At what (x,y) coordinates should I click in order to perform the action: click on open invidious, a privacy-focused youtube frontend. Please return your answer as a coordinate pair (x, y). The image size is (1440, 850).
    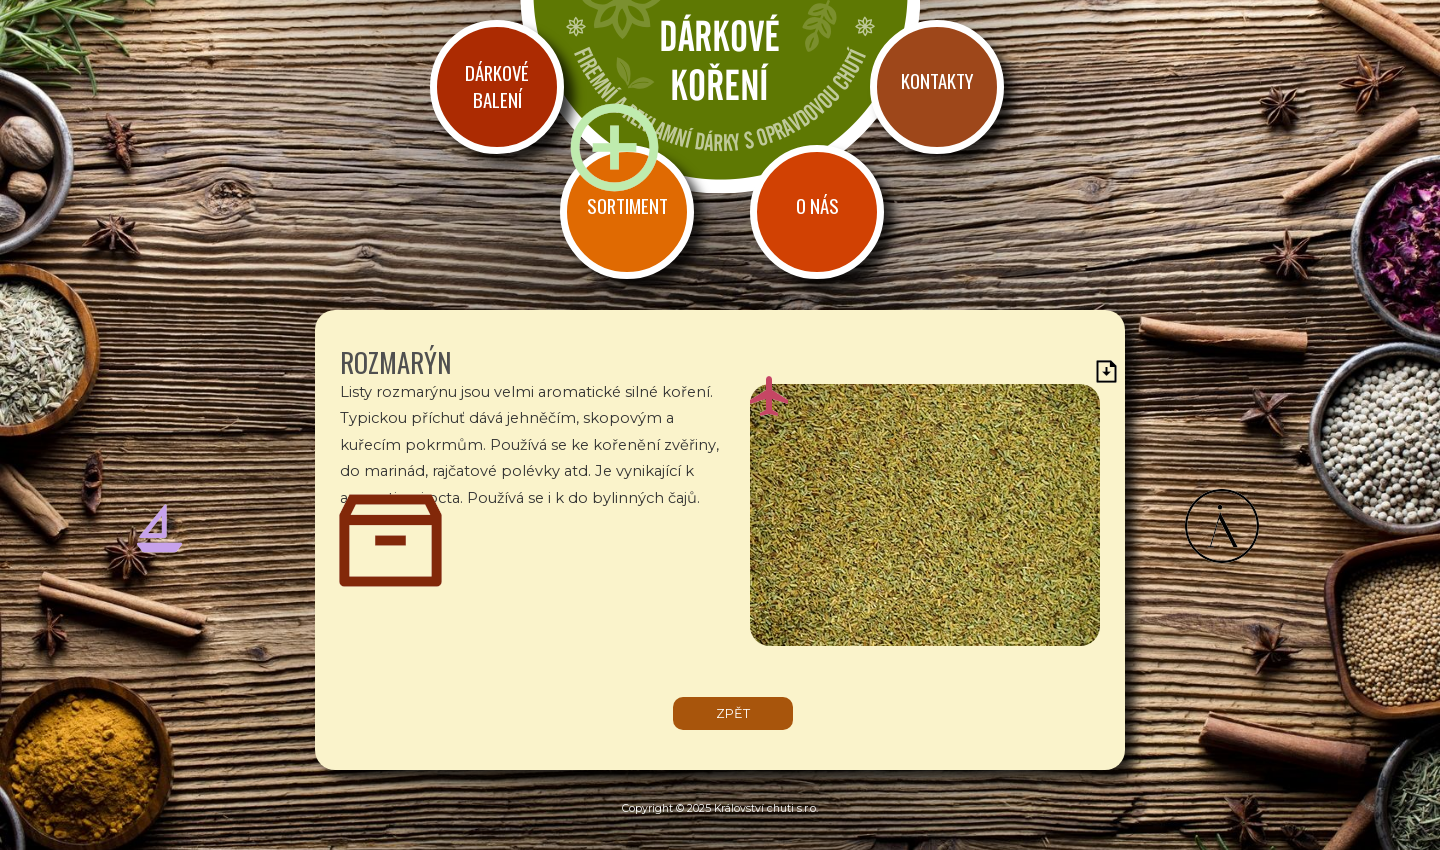
    Looking at the image, I should click on (1222, 526).